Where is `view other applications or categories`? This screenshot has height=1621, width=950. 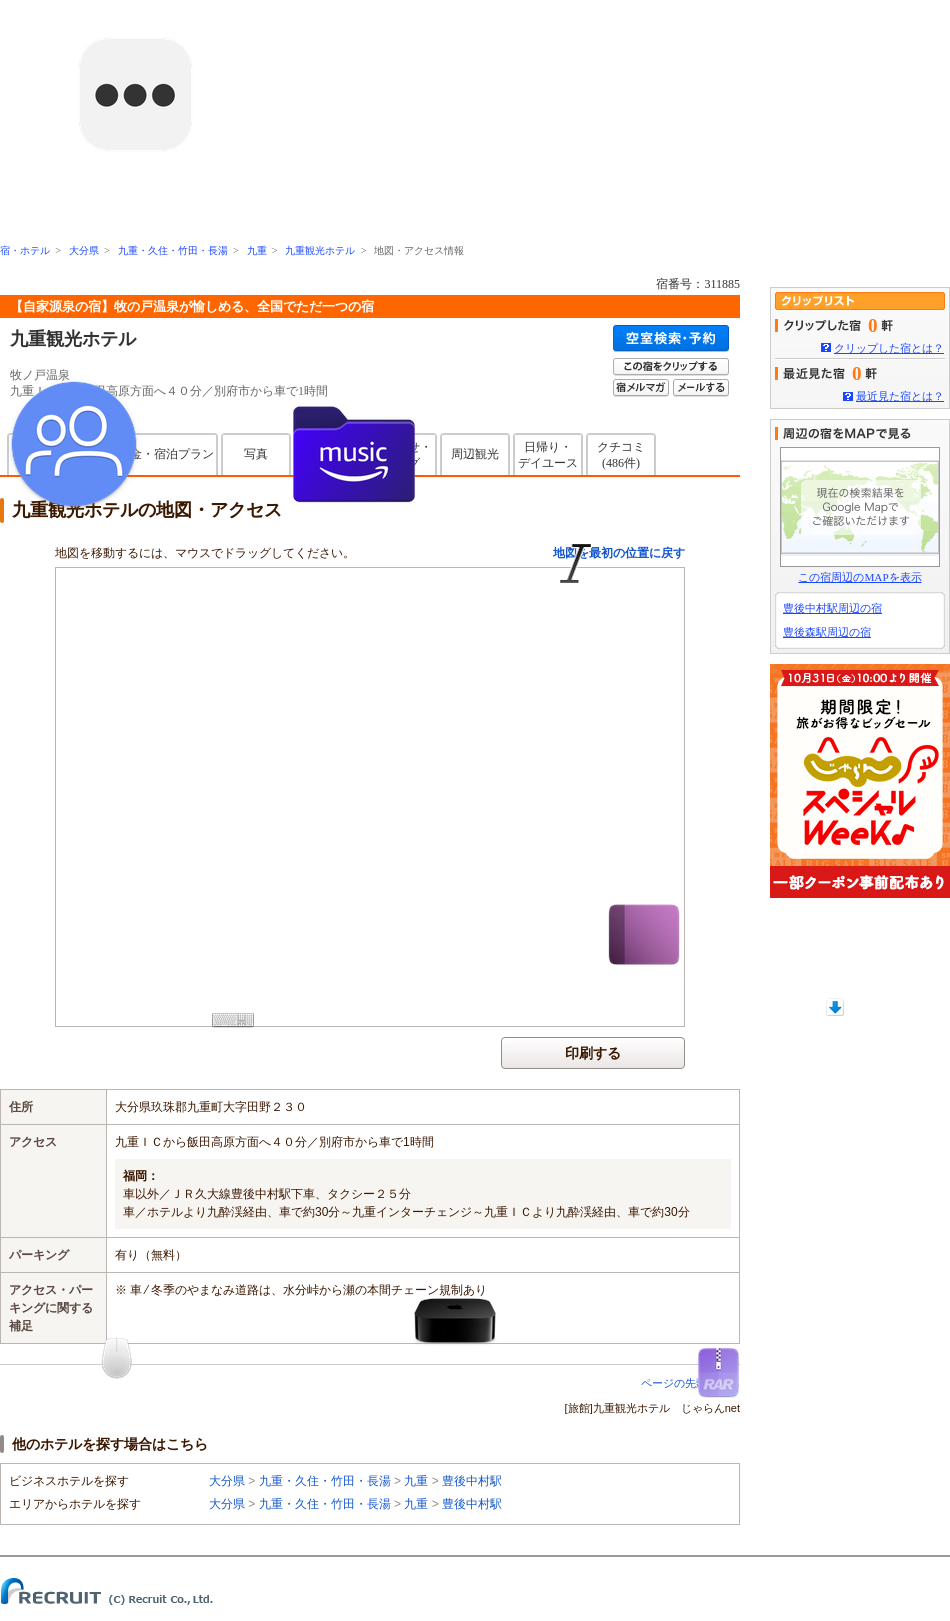
view other applications or categories is located at coordinates (135, 94).